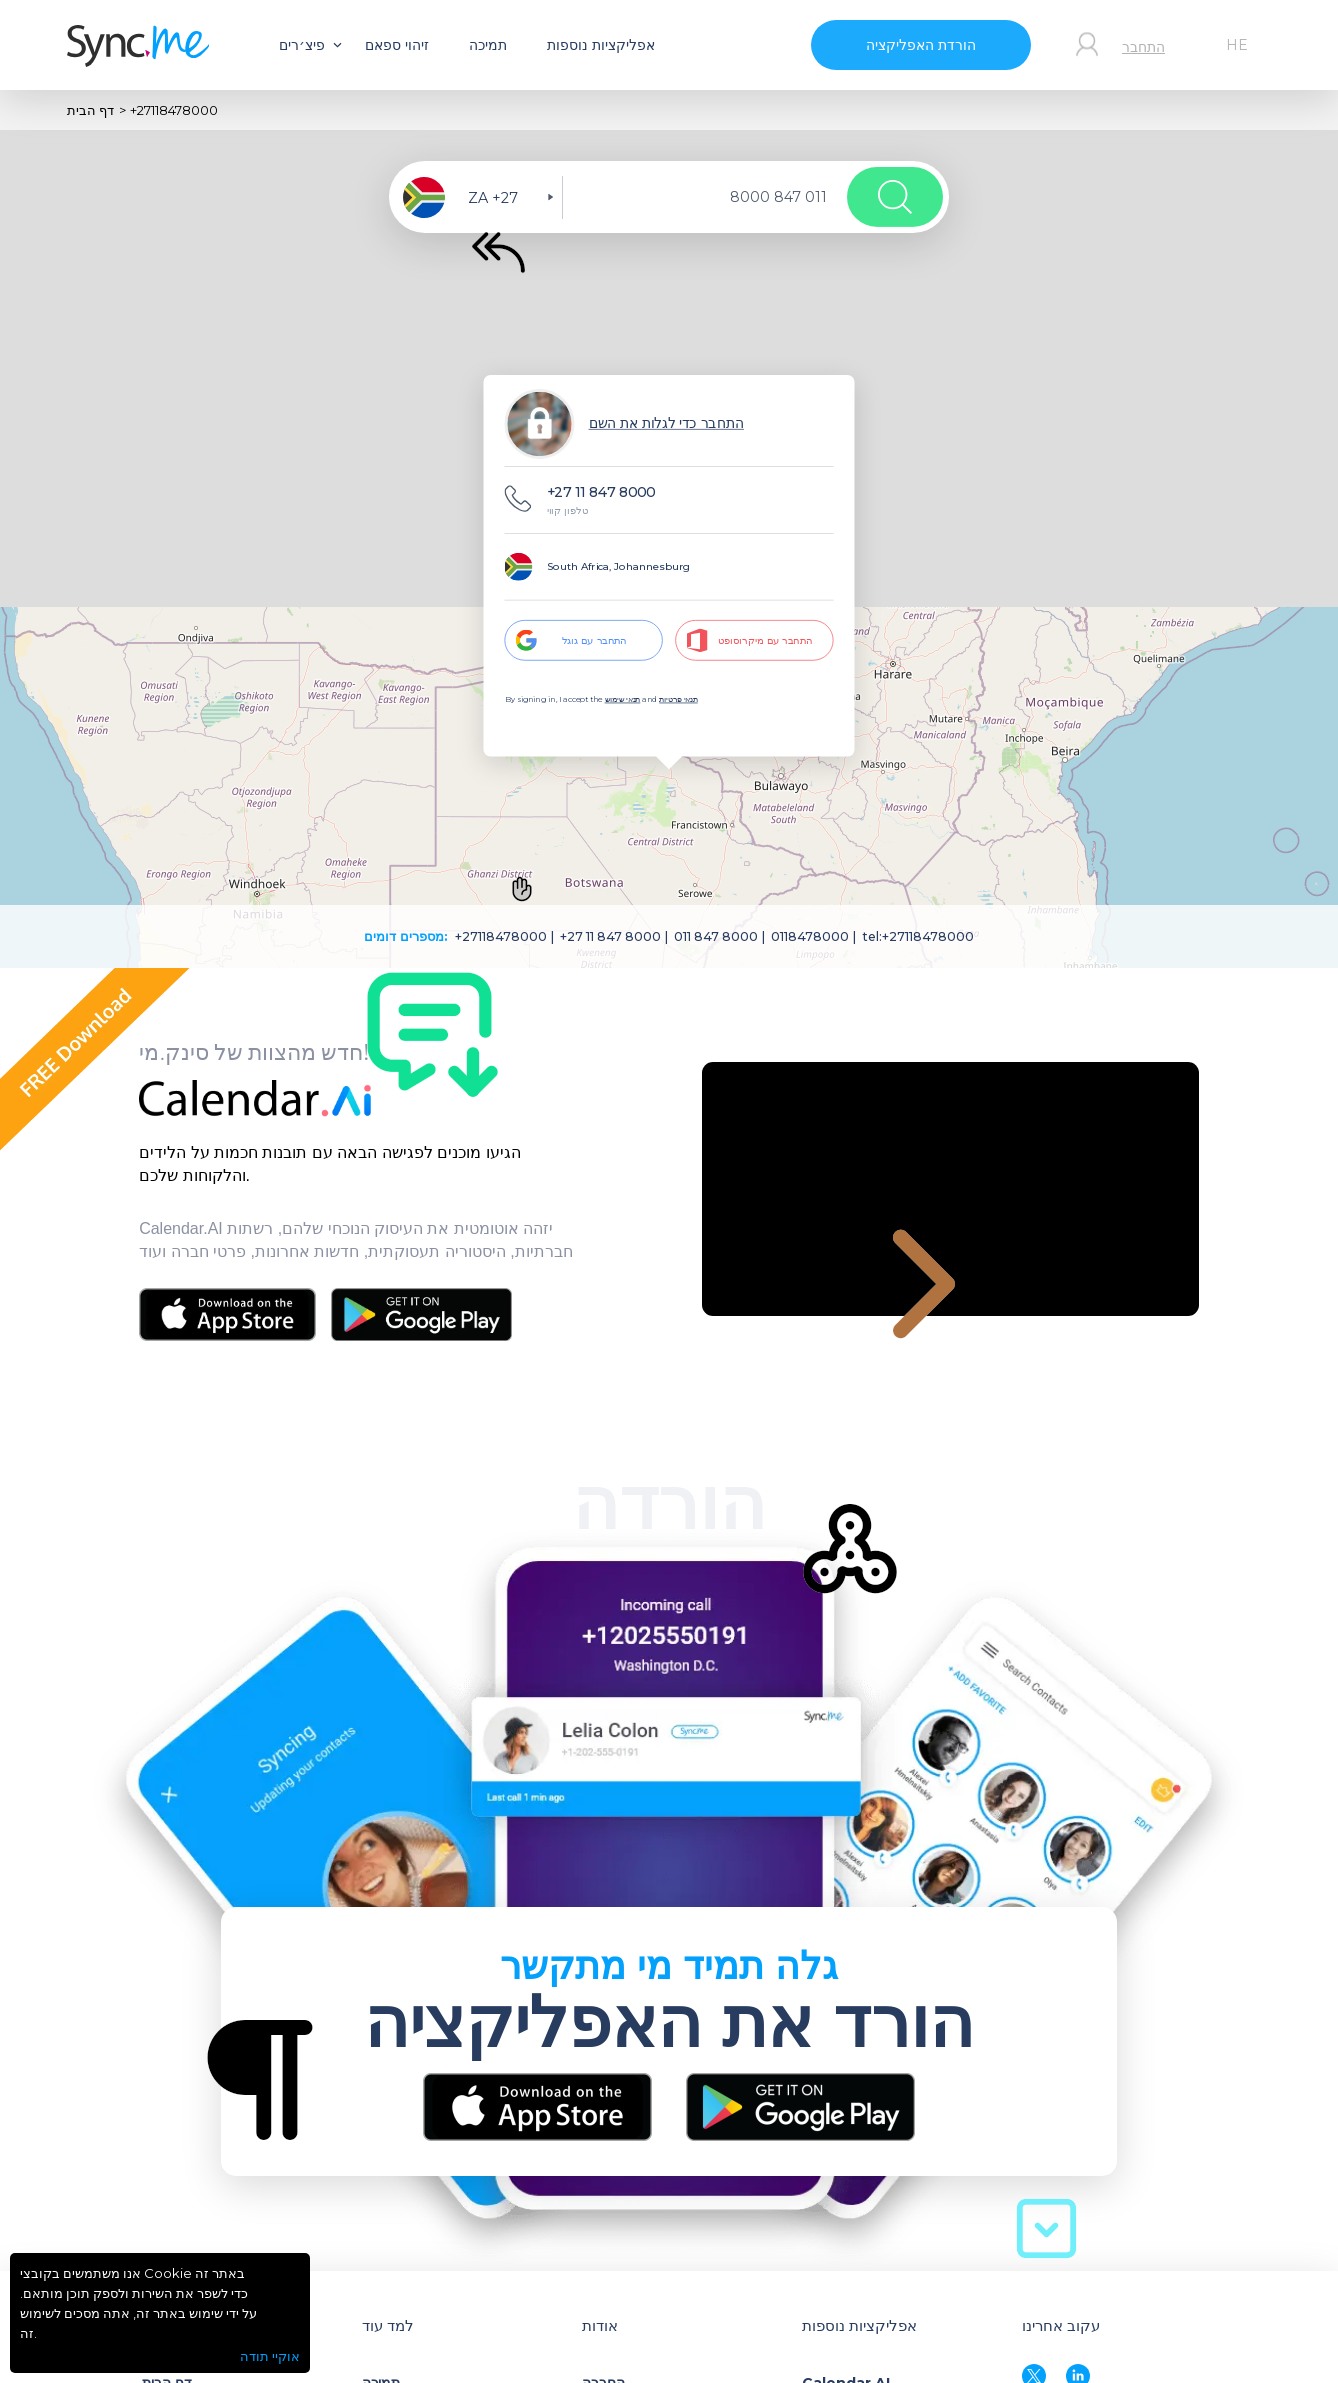 This screenshot has height=2383, width=1338. Describe the element at coordinates (1046, 2228) in the screenshot. I see `expand content or reveal more options` at that location.